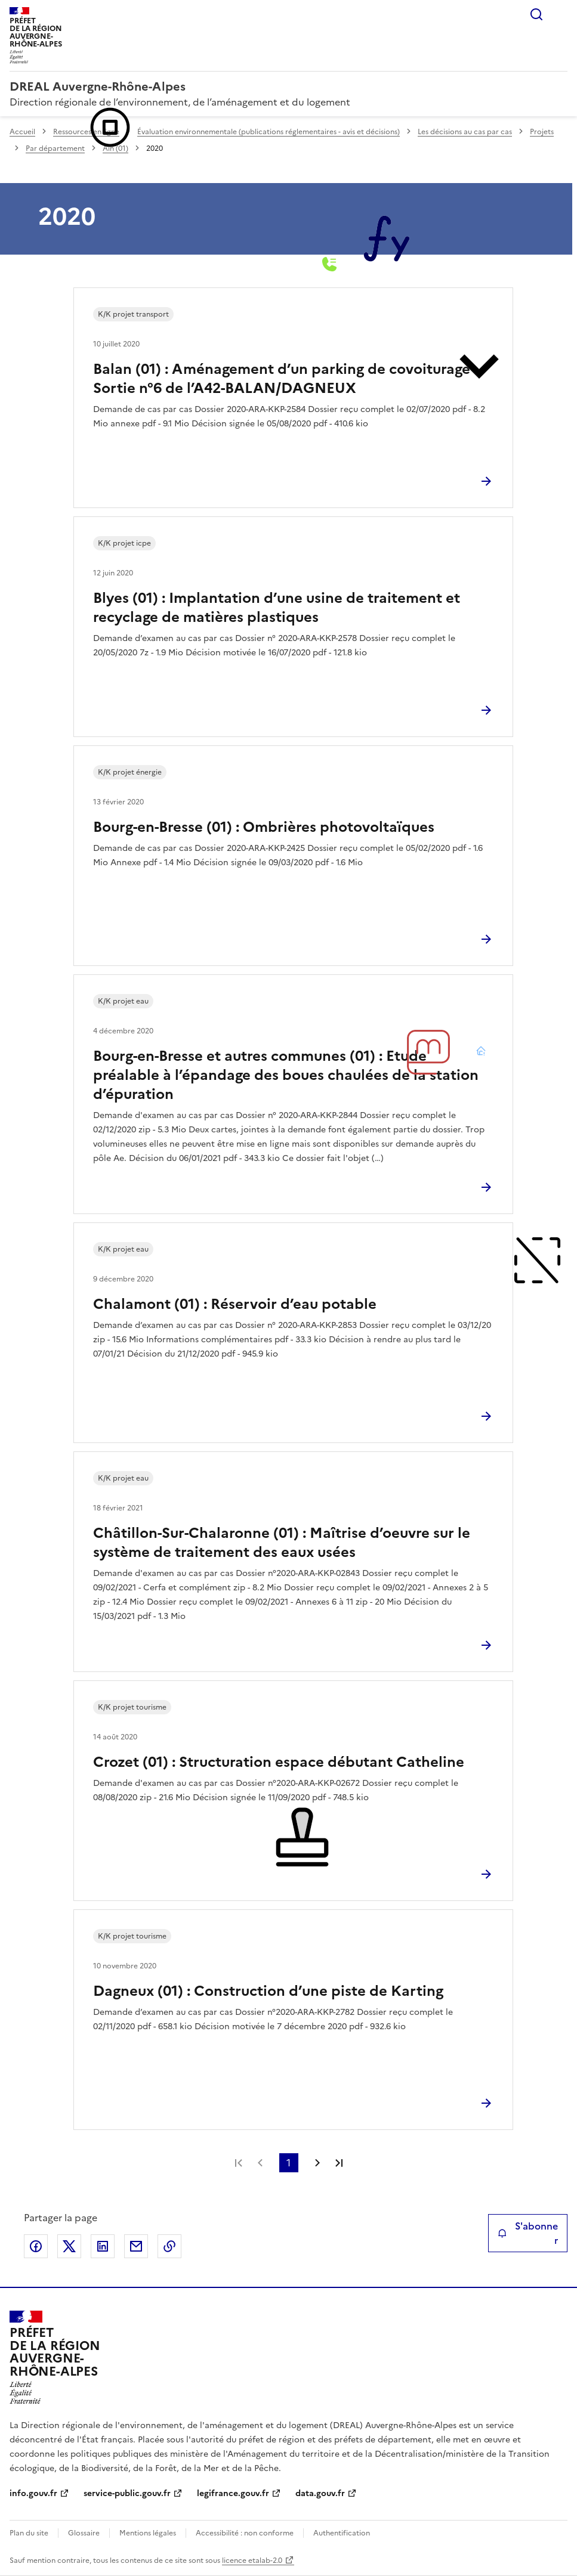 Image resolution: width=577 pixels, height=2576 pixels. I want to click on open mastodon app, so click(428, 1051).